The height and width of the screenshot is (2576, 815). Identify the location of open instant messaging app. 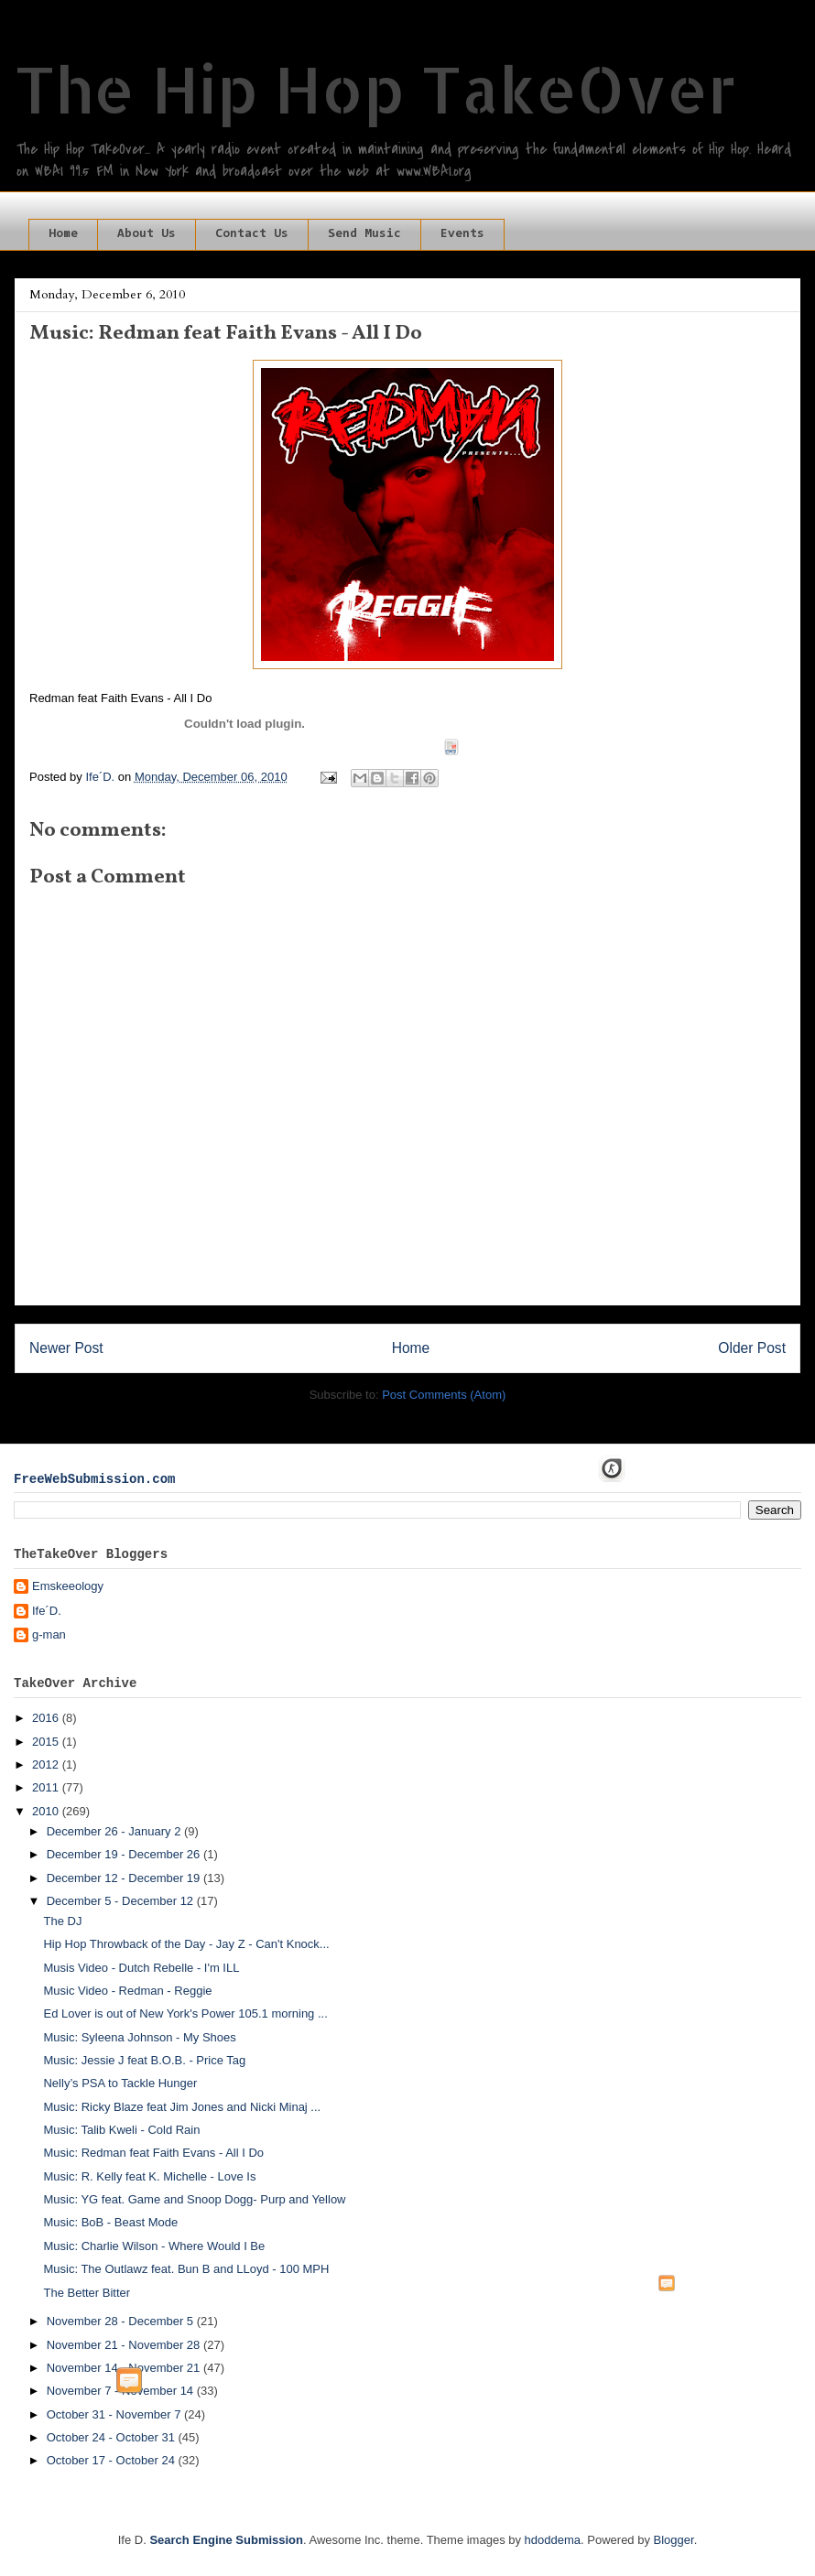
(667, 2283).